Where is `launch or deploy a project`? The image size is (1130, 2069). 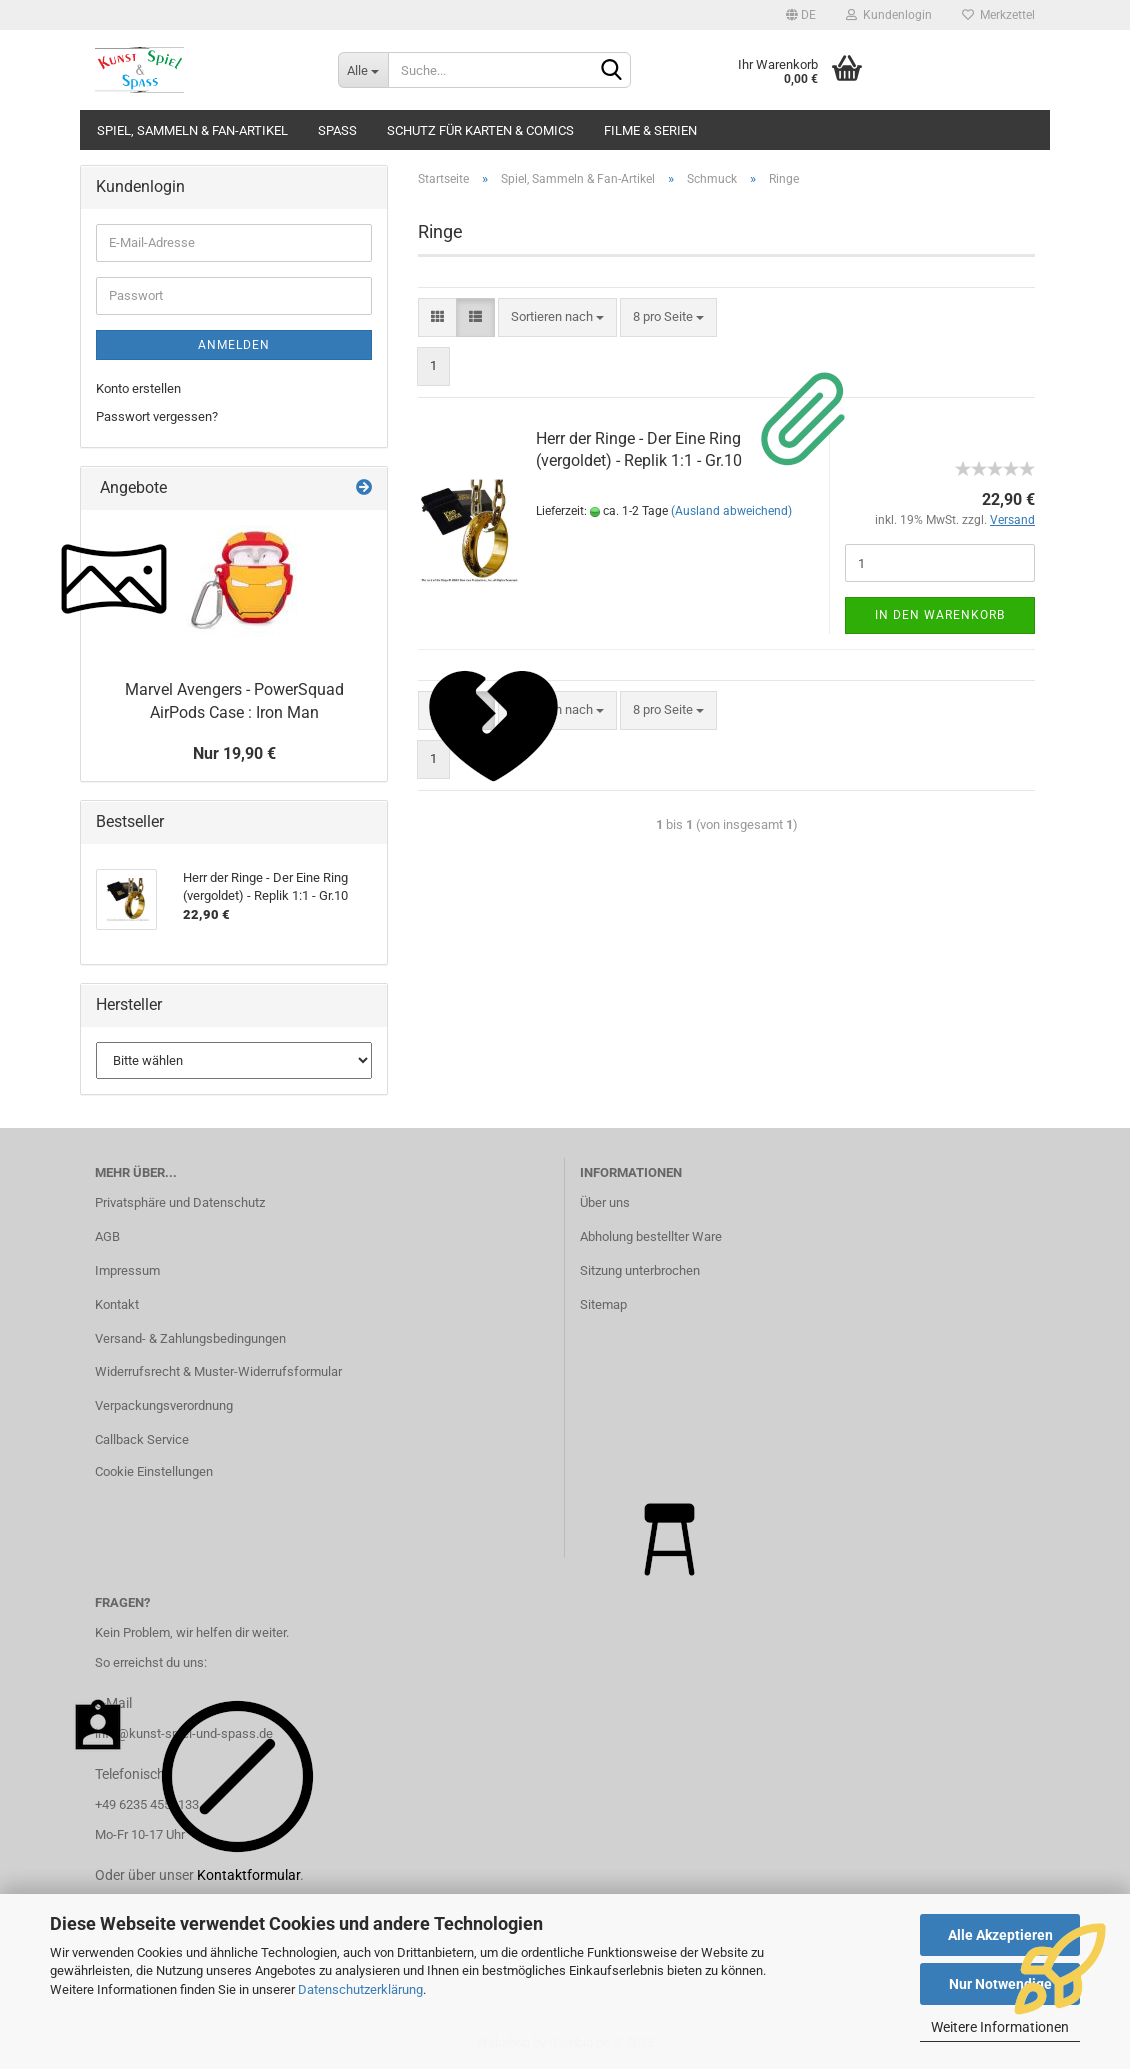
launch or deploy a project is located at coordinates (1059, 1970).